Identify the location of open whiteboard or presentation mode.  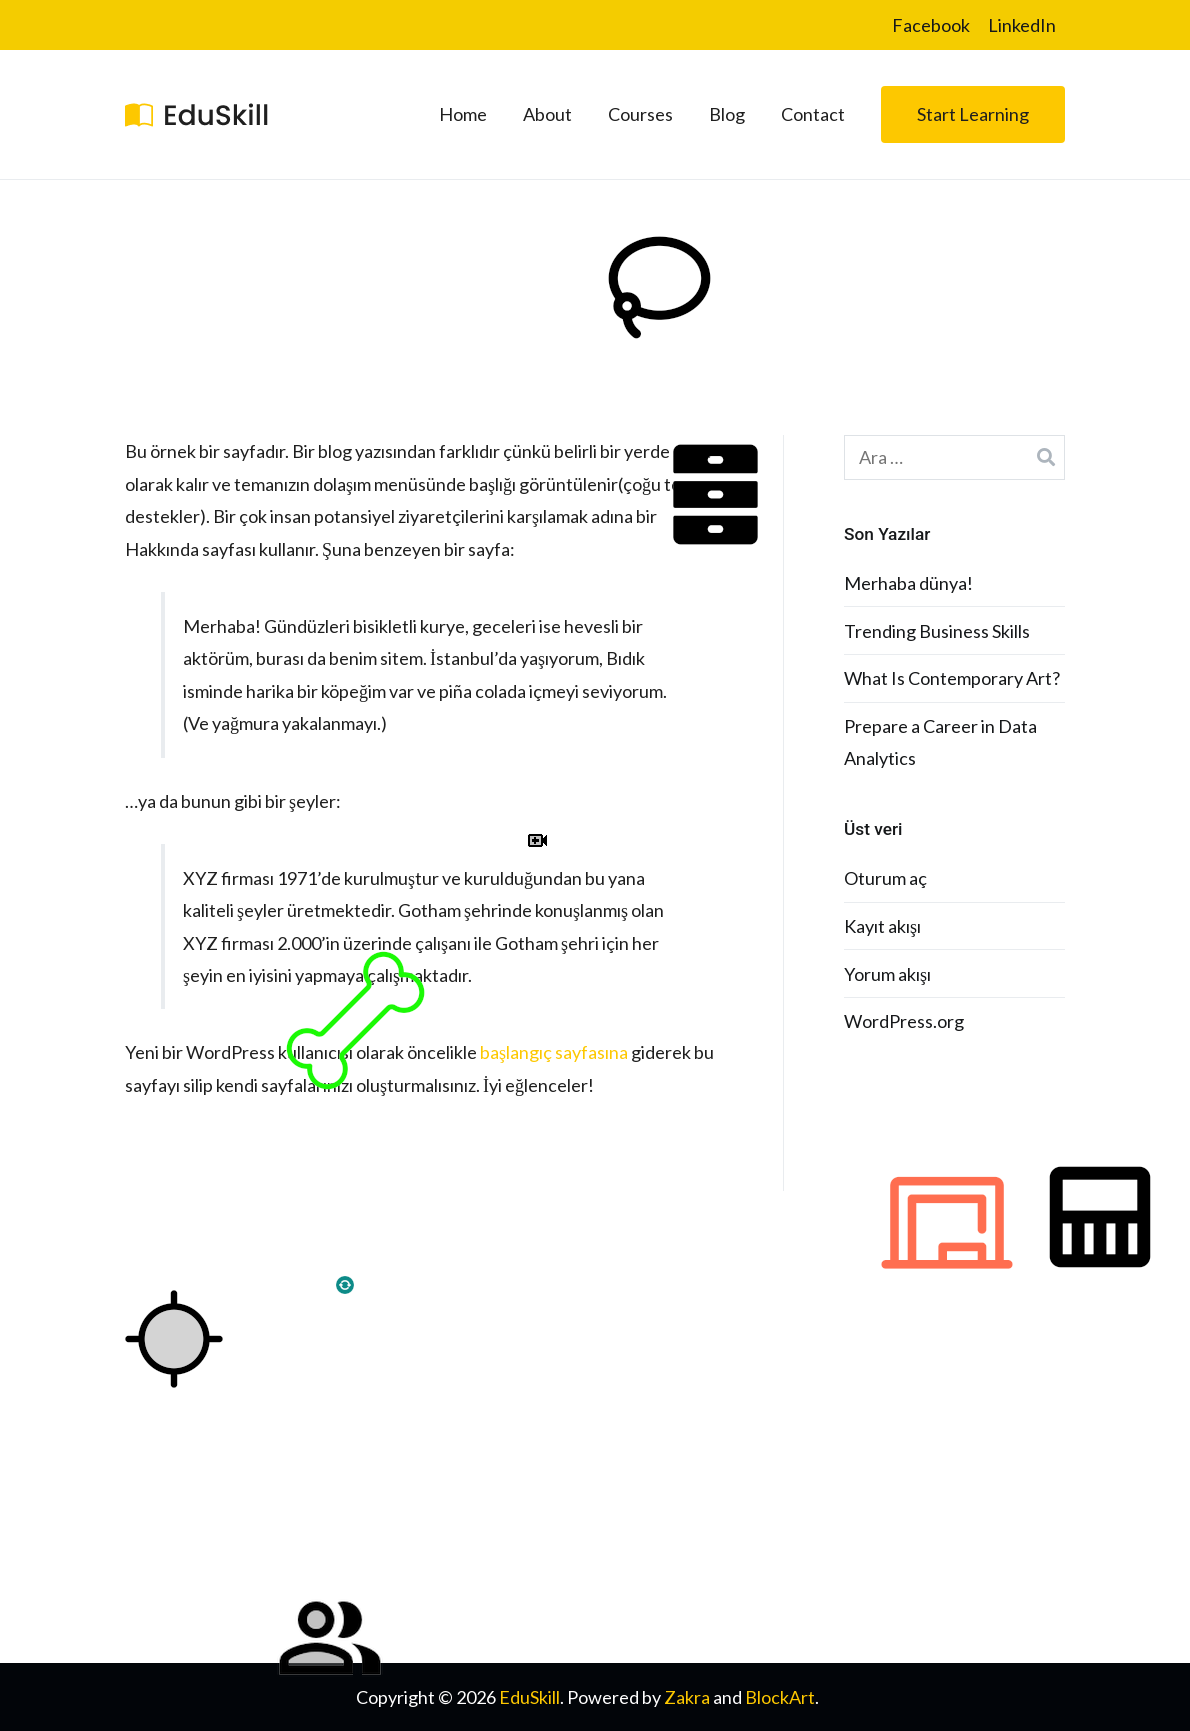
(947, 1225).